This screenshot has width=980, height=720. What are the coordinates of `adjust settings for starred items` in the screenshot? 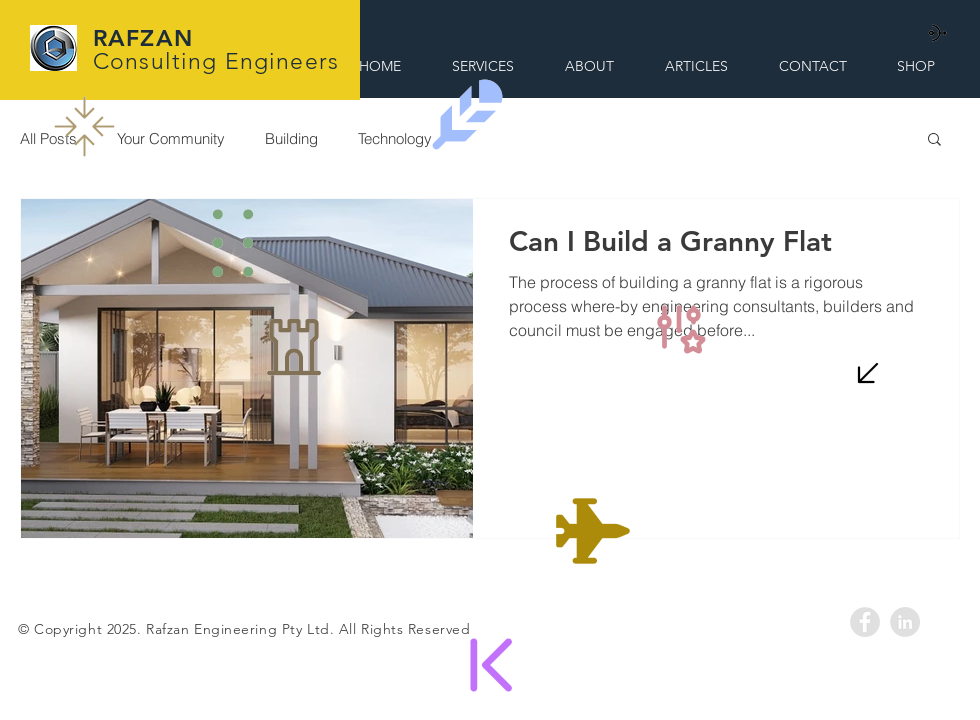 It's located at (679, 327).